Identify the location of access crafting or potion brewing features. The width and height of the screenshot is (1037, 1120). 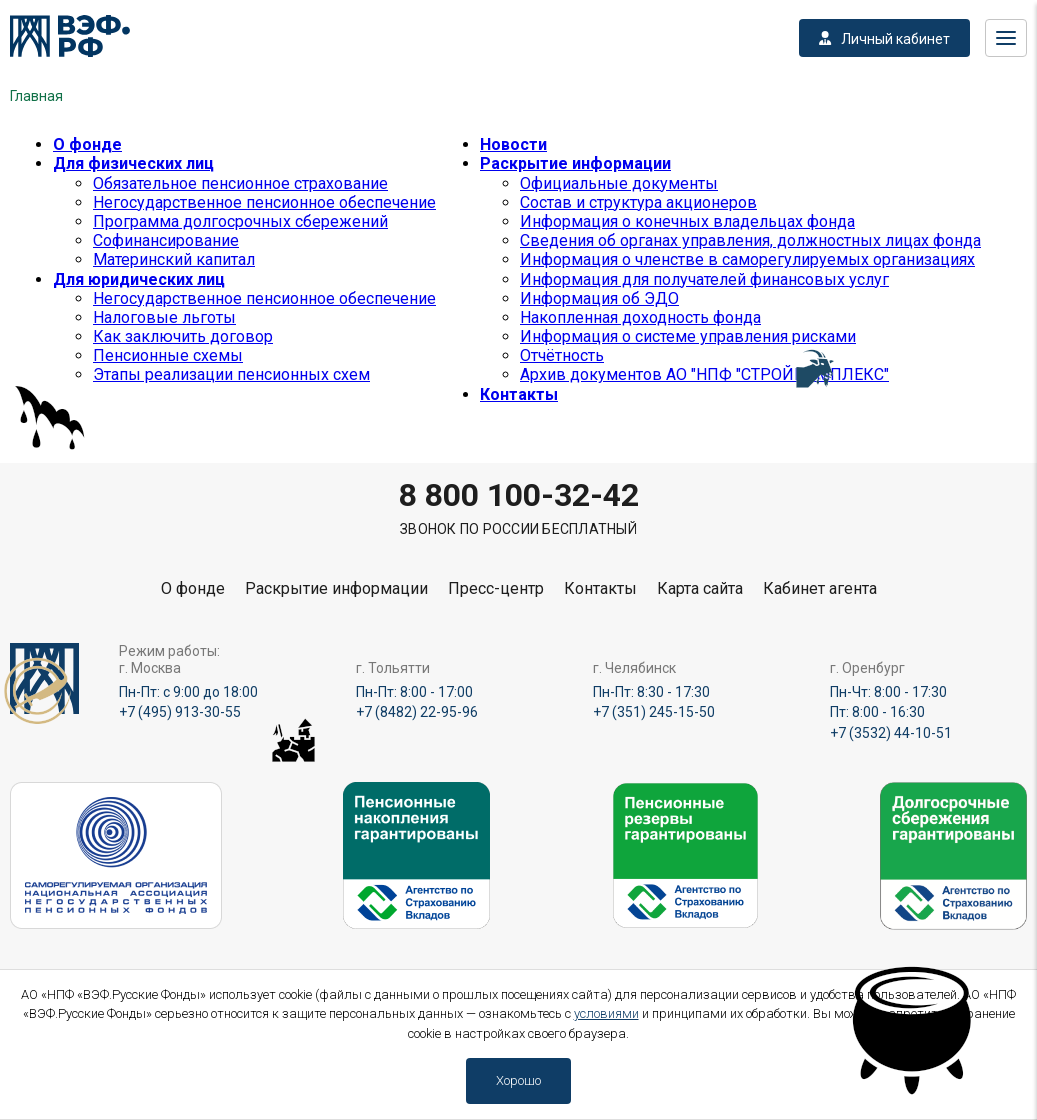
(911, 1030).